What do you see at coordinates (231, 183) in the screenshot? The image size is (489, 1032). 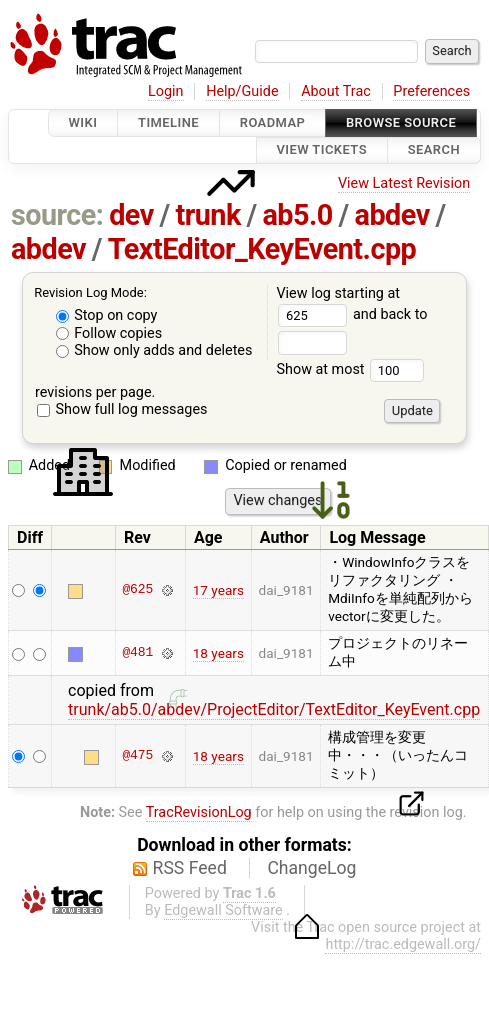 I see `view trending or popular content` at bounding box center [231, 183].